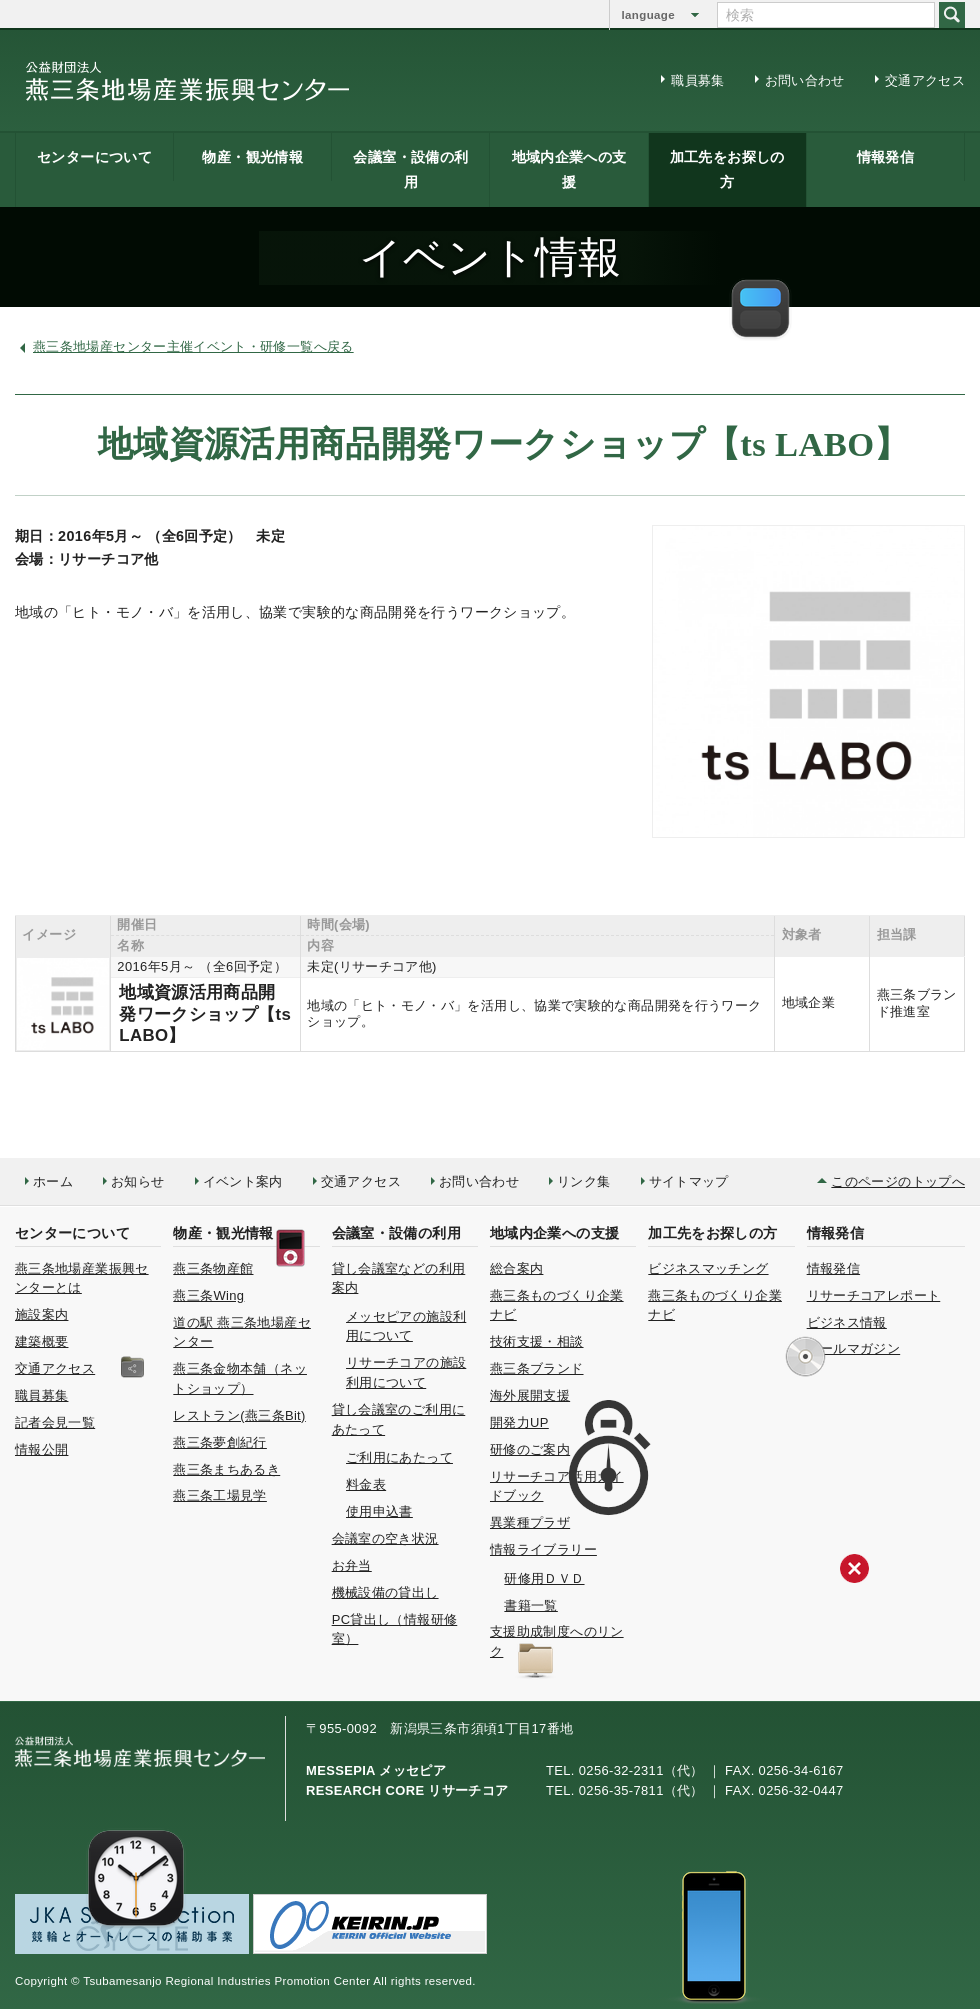 The image size is (980, 2009). What do you see at coordinates (132, 1366) in the screenshot?
I see `open public shared folder` at bounding box center [132, 1366].